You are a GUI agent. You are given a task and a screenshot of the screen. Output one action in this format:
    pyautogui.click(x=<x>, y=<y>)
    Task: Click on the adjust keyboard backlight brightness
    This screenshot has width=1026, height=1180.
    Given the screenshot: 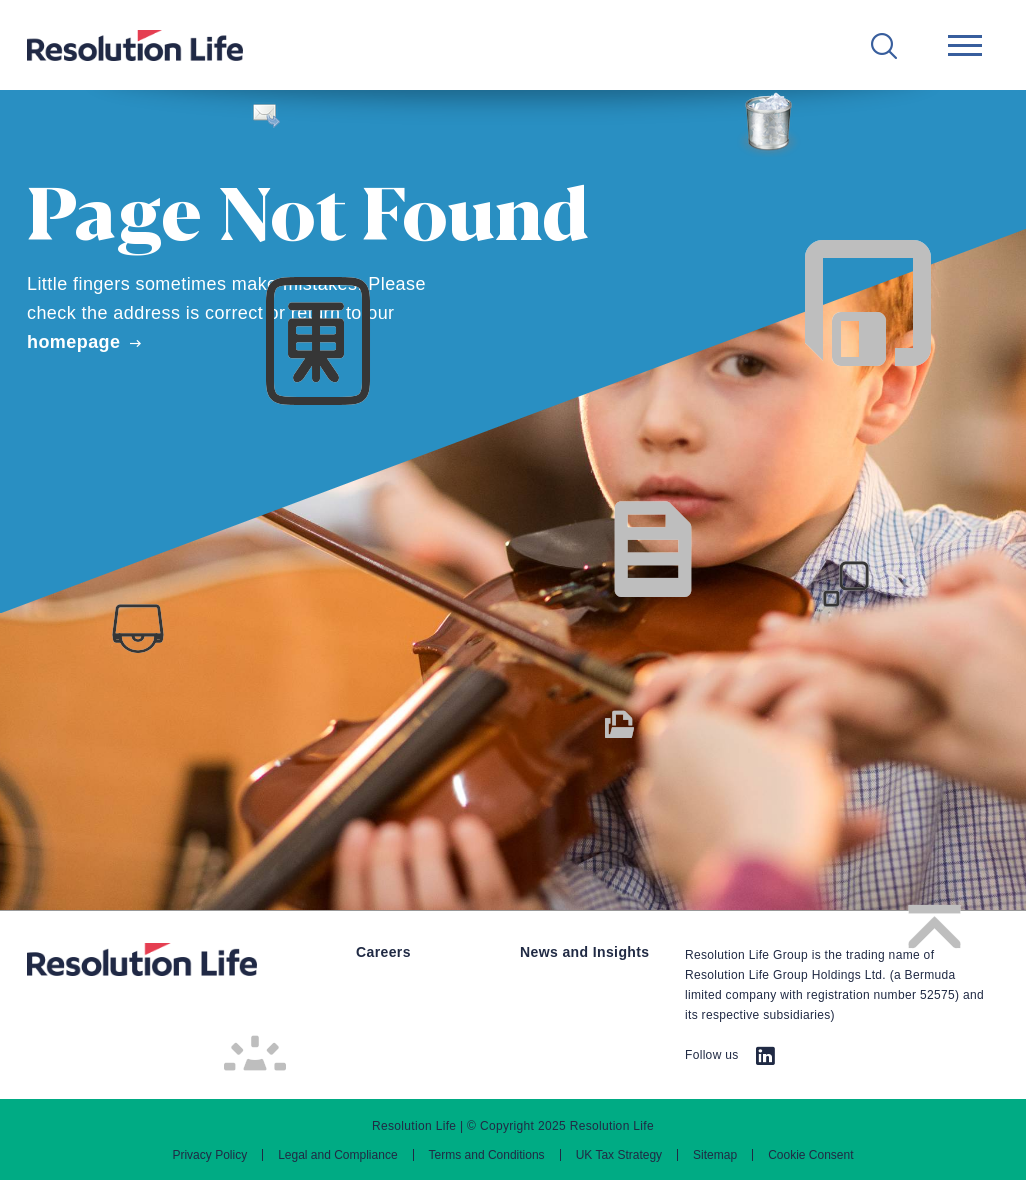 What is the action you would take?
    pyautogui.click(x=255, y=1055)
    